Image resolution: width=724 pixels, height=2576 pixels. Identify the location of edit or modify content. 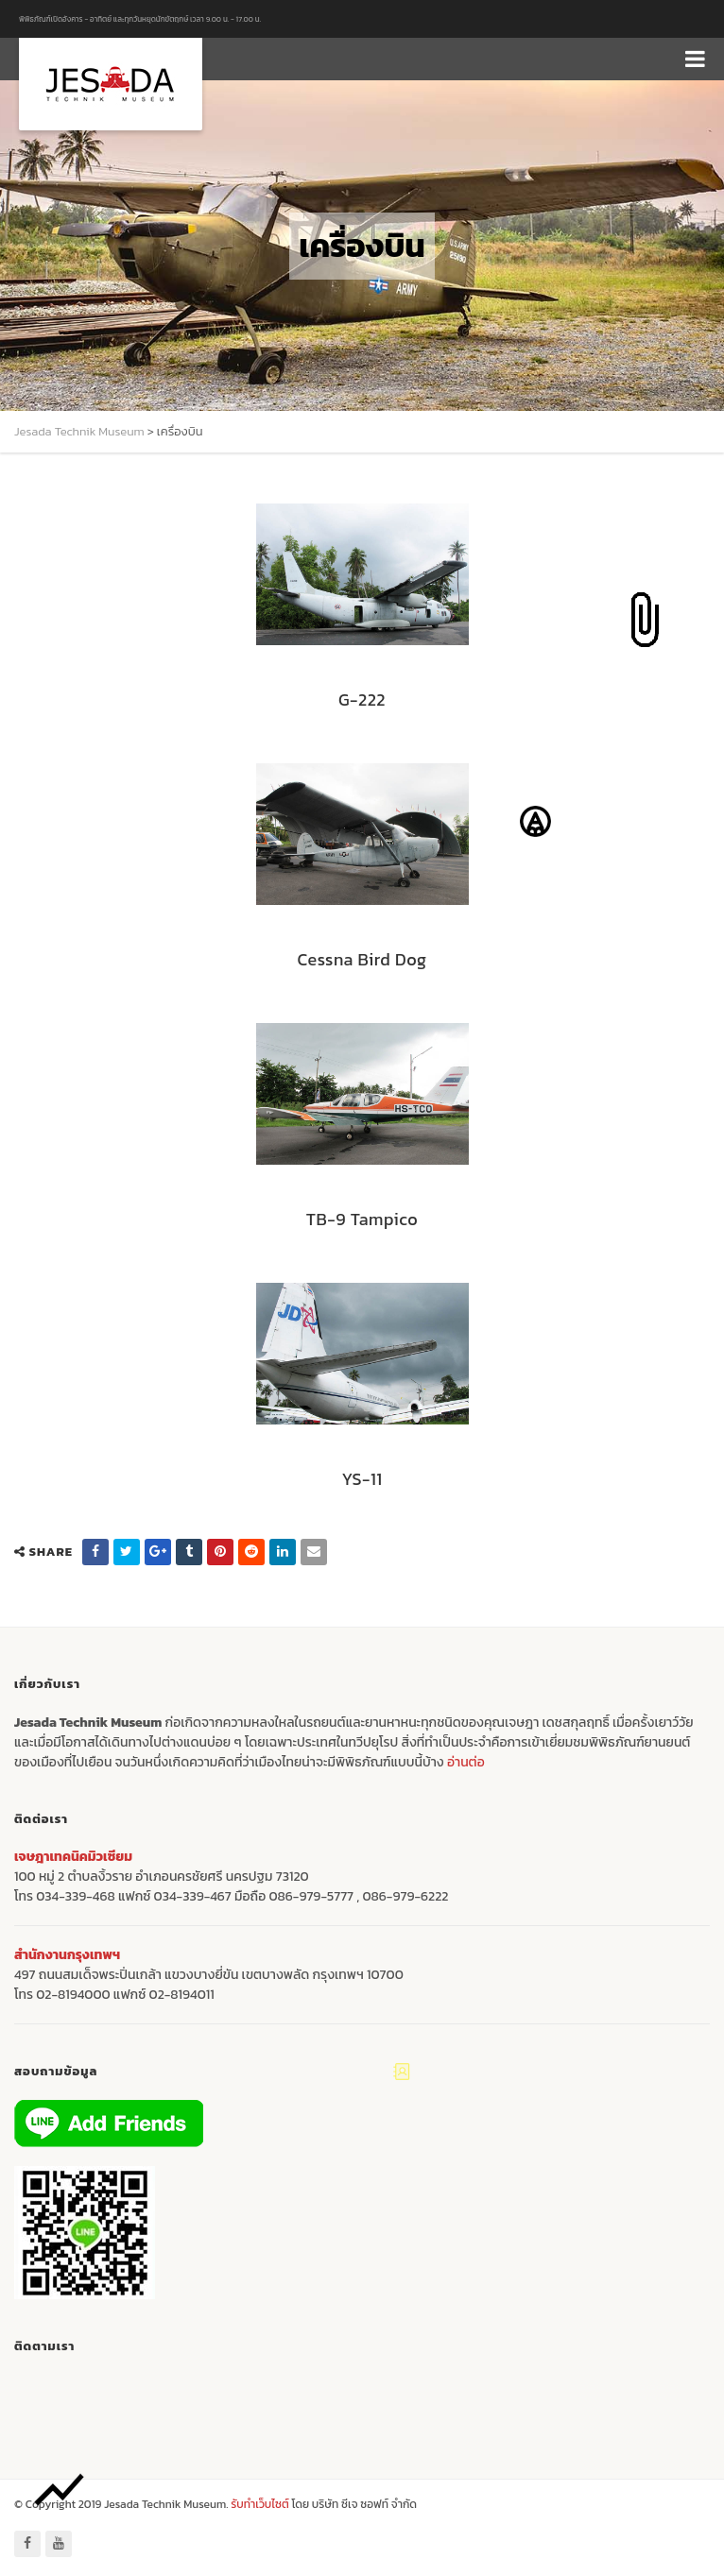
(535, 821).